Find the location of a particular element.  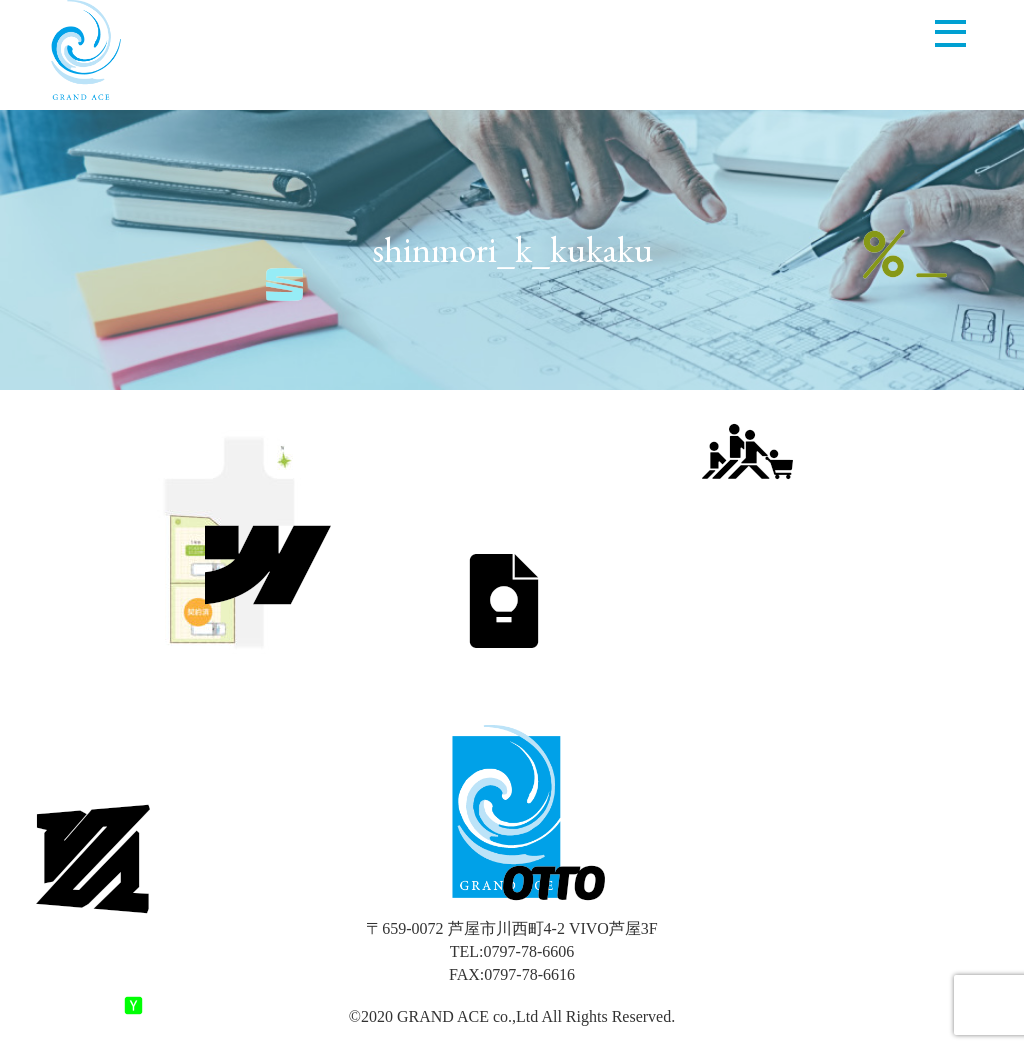

open the Chedraui shopping app is located at coordinates (747, 451).